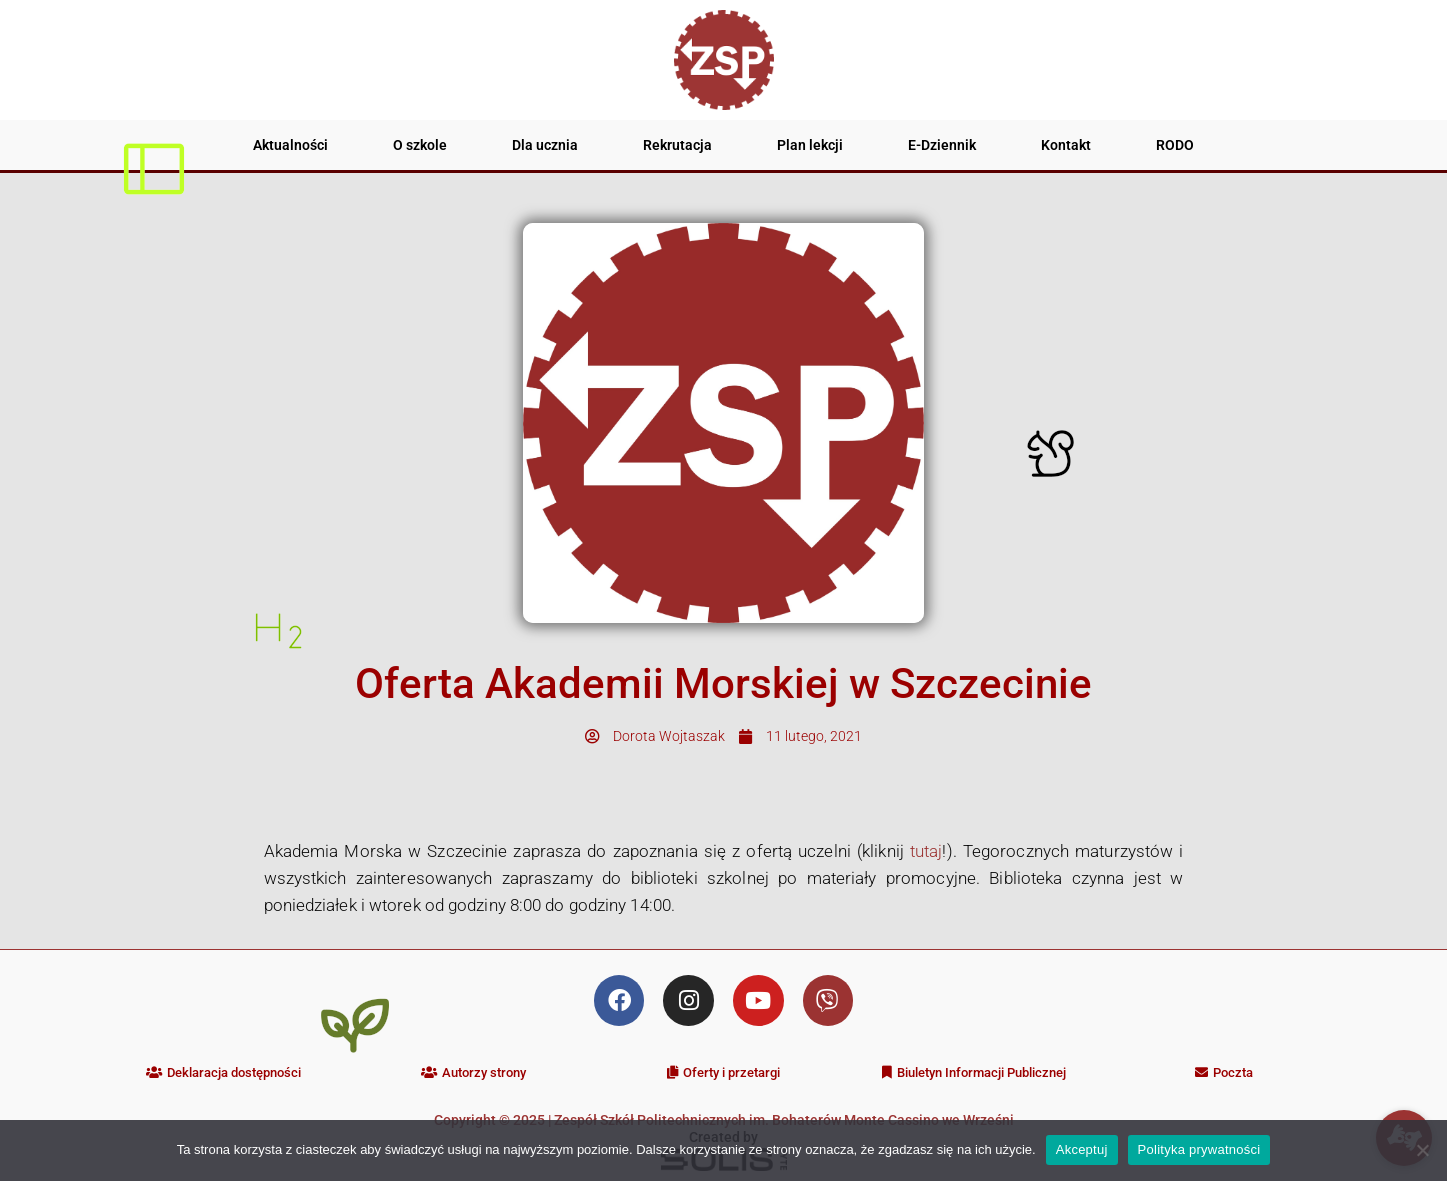  I want to click on format text as heading level 2, so click(276, 630).